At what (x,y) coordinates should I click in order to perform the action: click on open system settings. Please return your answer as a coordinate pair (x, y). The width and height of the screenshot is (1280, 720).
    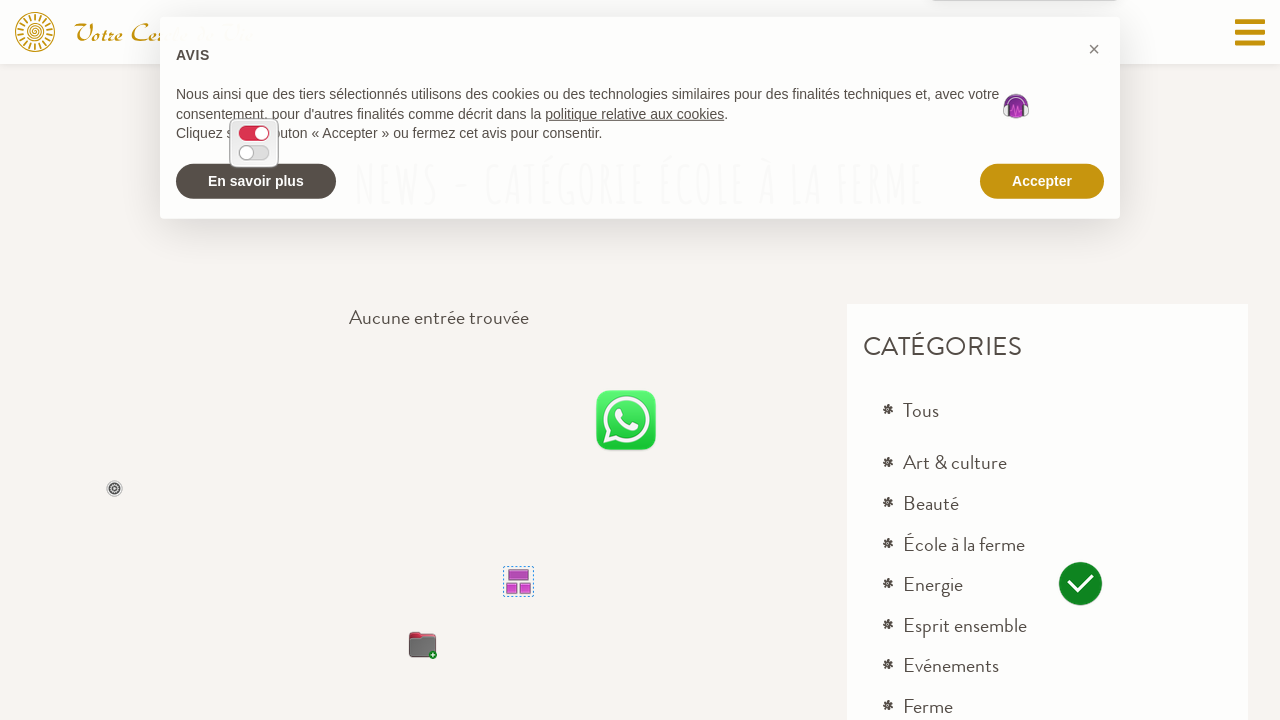
    Looking at the image, I should click on (114, 488).